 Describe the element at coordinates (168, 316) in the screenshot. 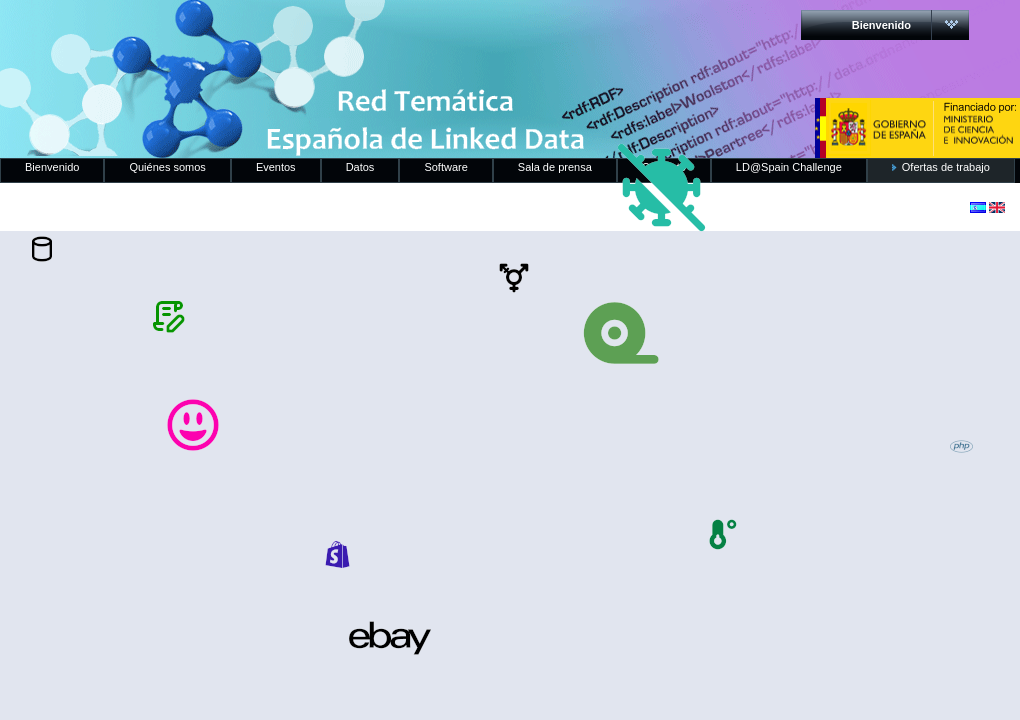

I see `view or manage contracts` at that location.